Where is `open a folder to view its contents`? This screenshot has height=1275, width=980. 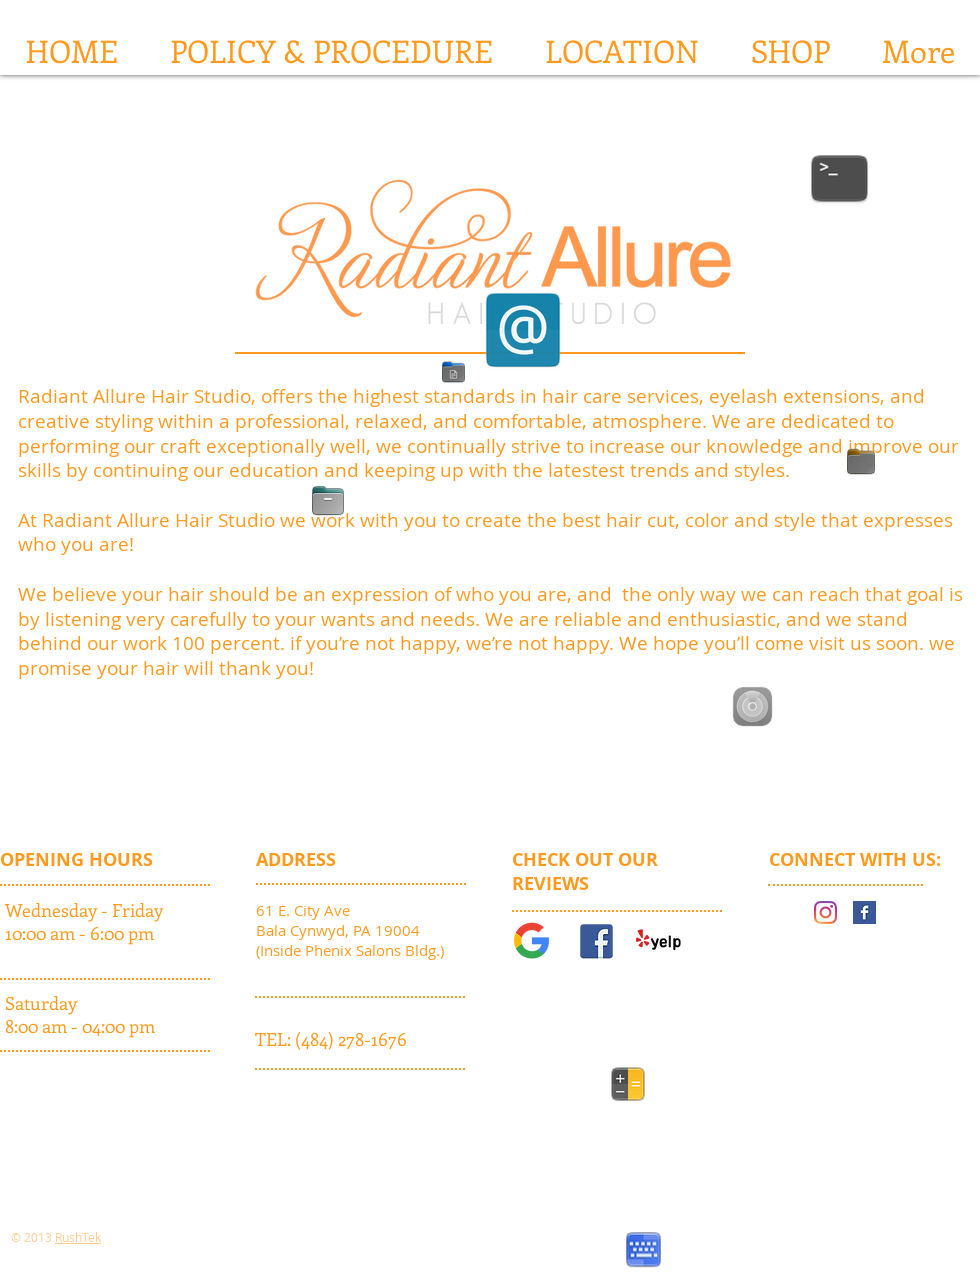 open a folder to view its contents is located at coordinates (861, 461).